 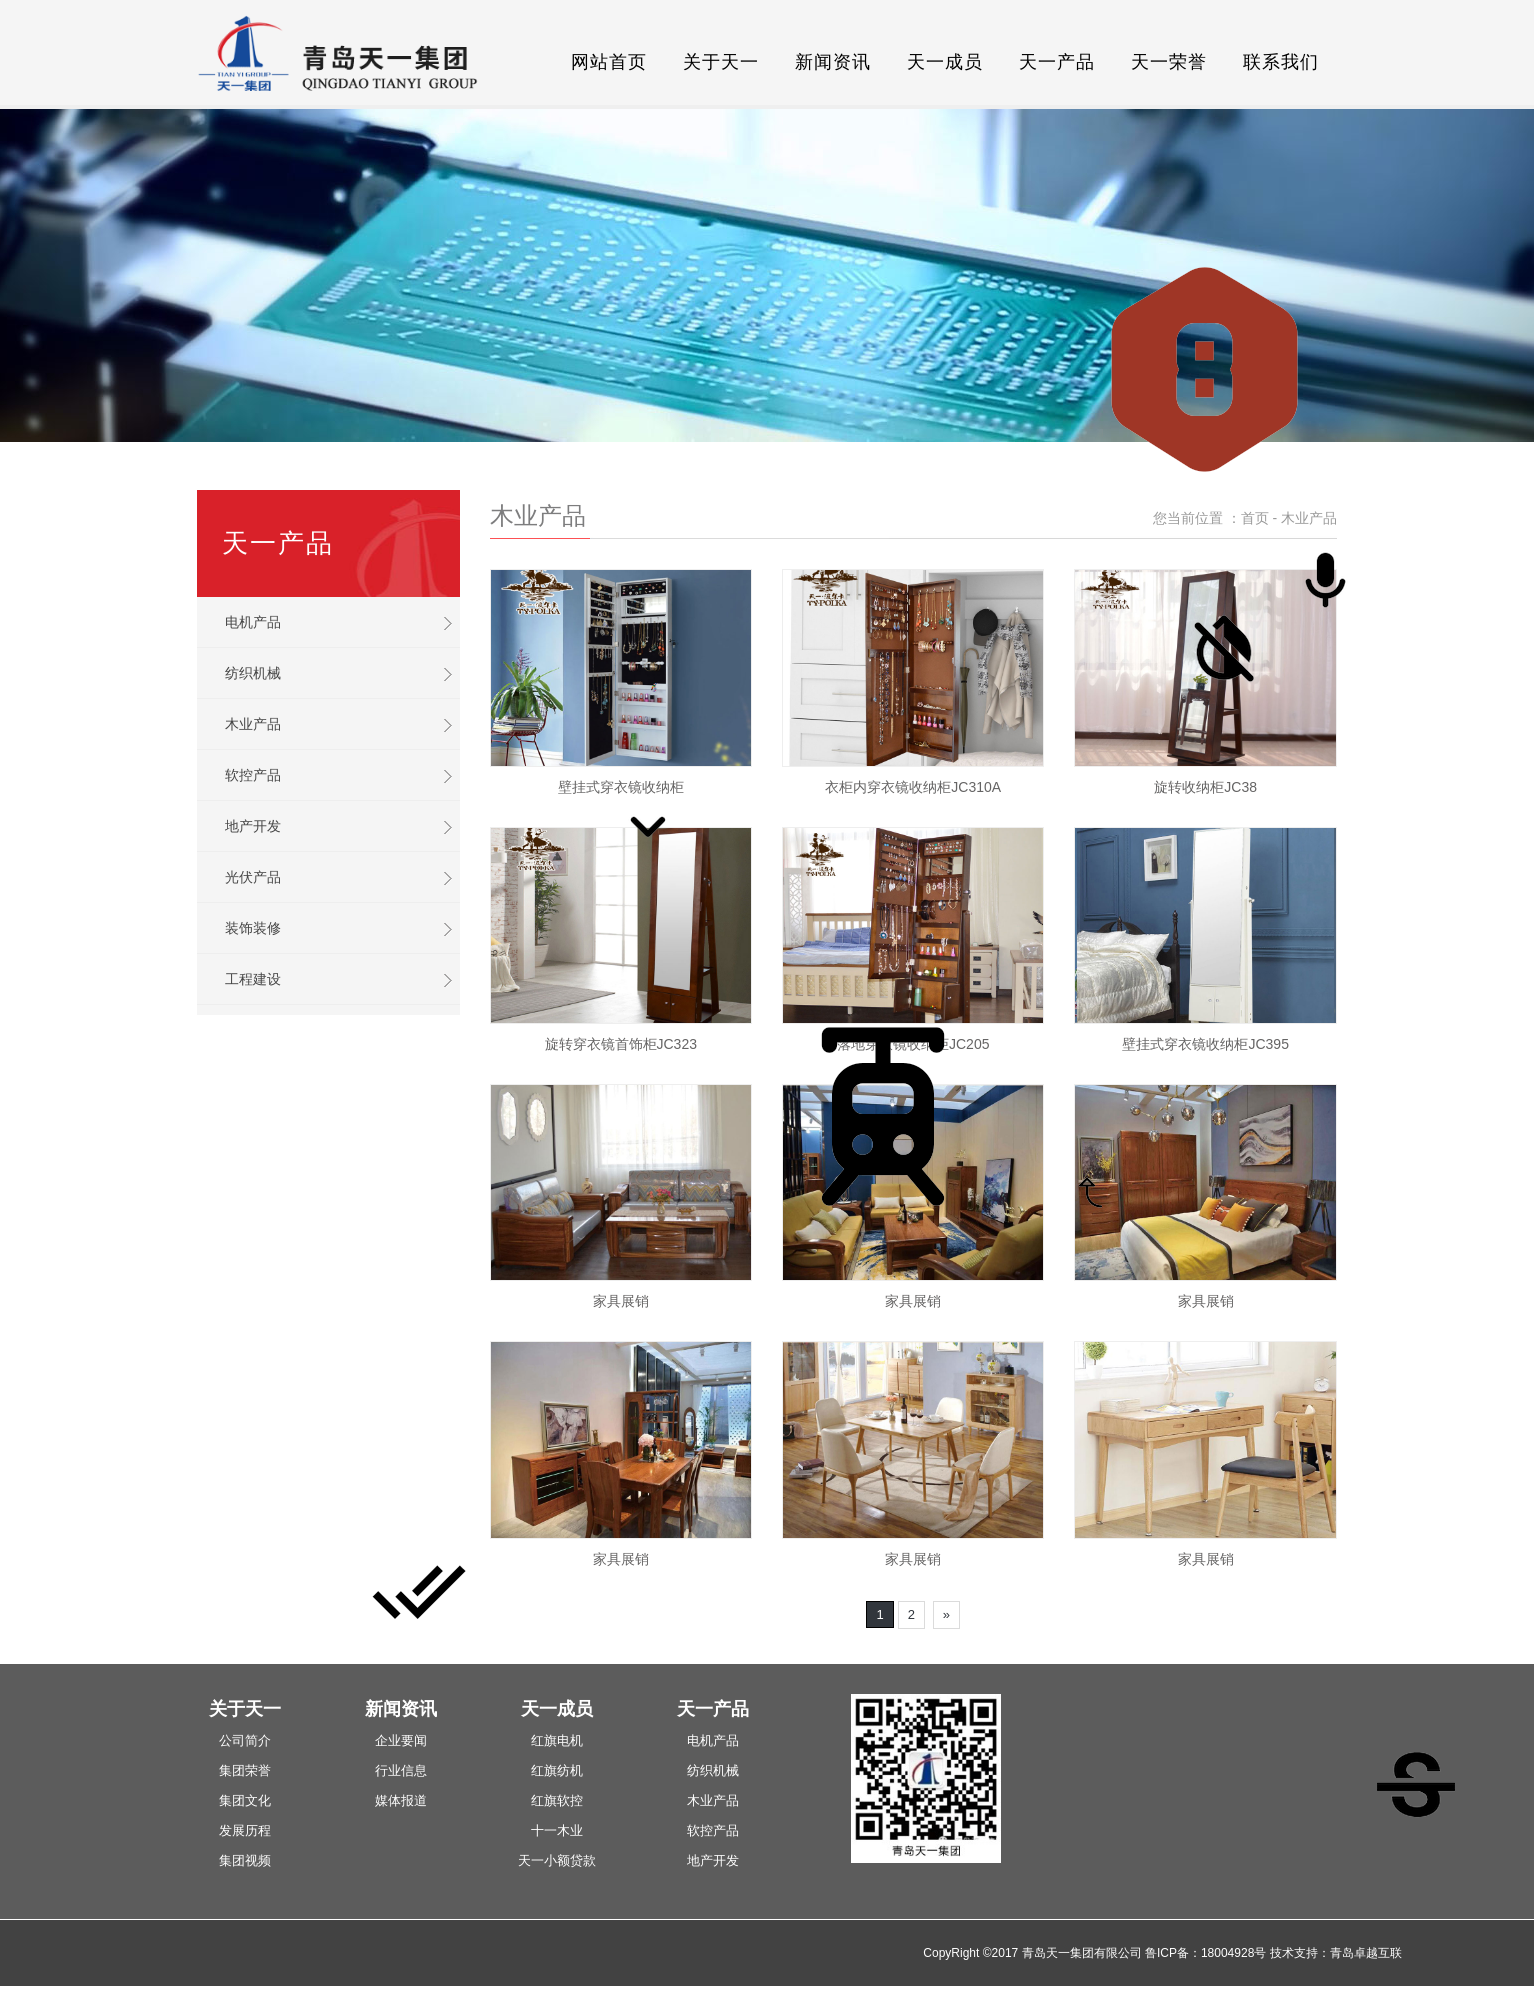 What do you see at coordinates (883, 1114) in the screenshot?
I see `access public transit or tram routes` at bounding box center [883, 1114].